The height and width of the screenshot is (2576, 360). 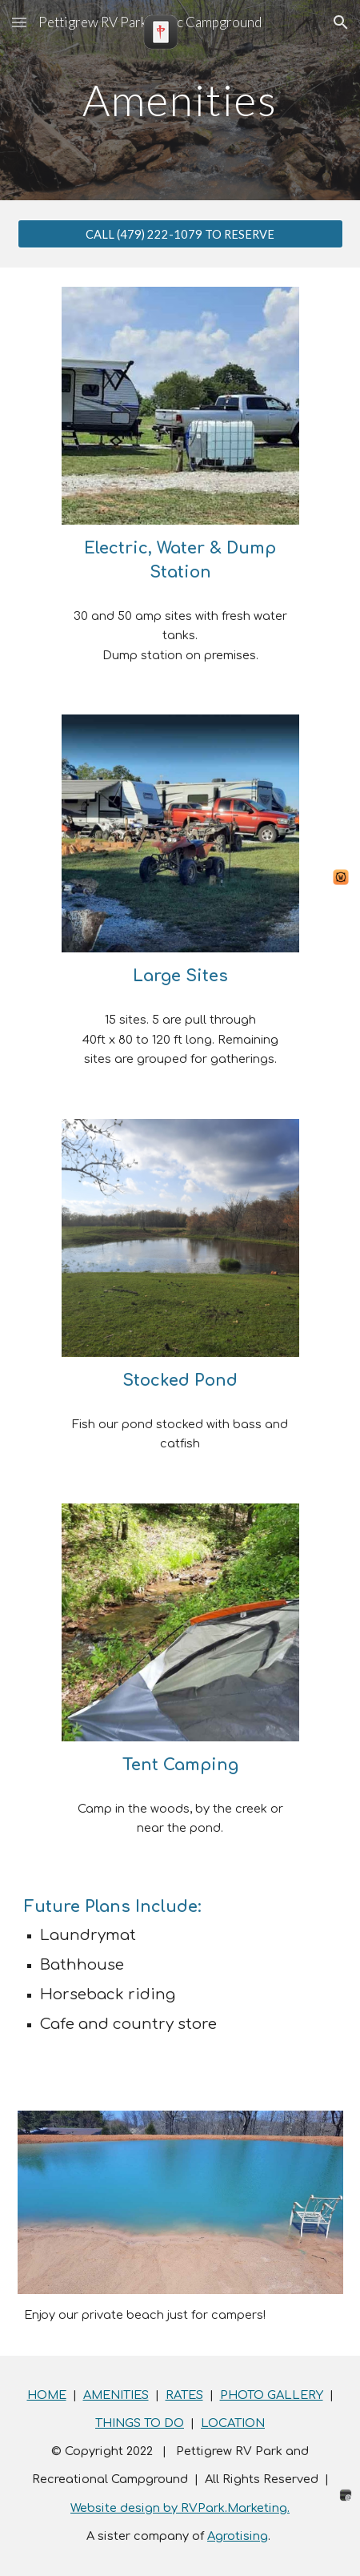 What do you see at coordinates (341, 877) in the screenshot?
I see `launch World of Warcraft` at bounding box center [341, 877].